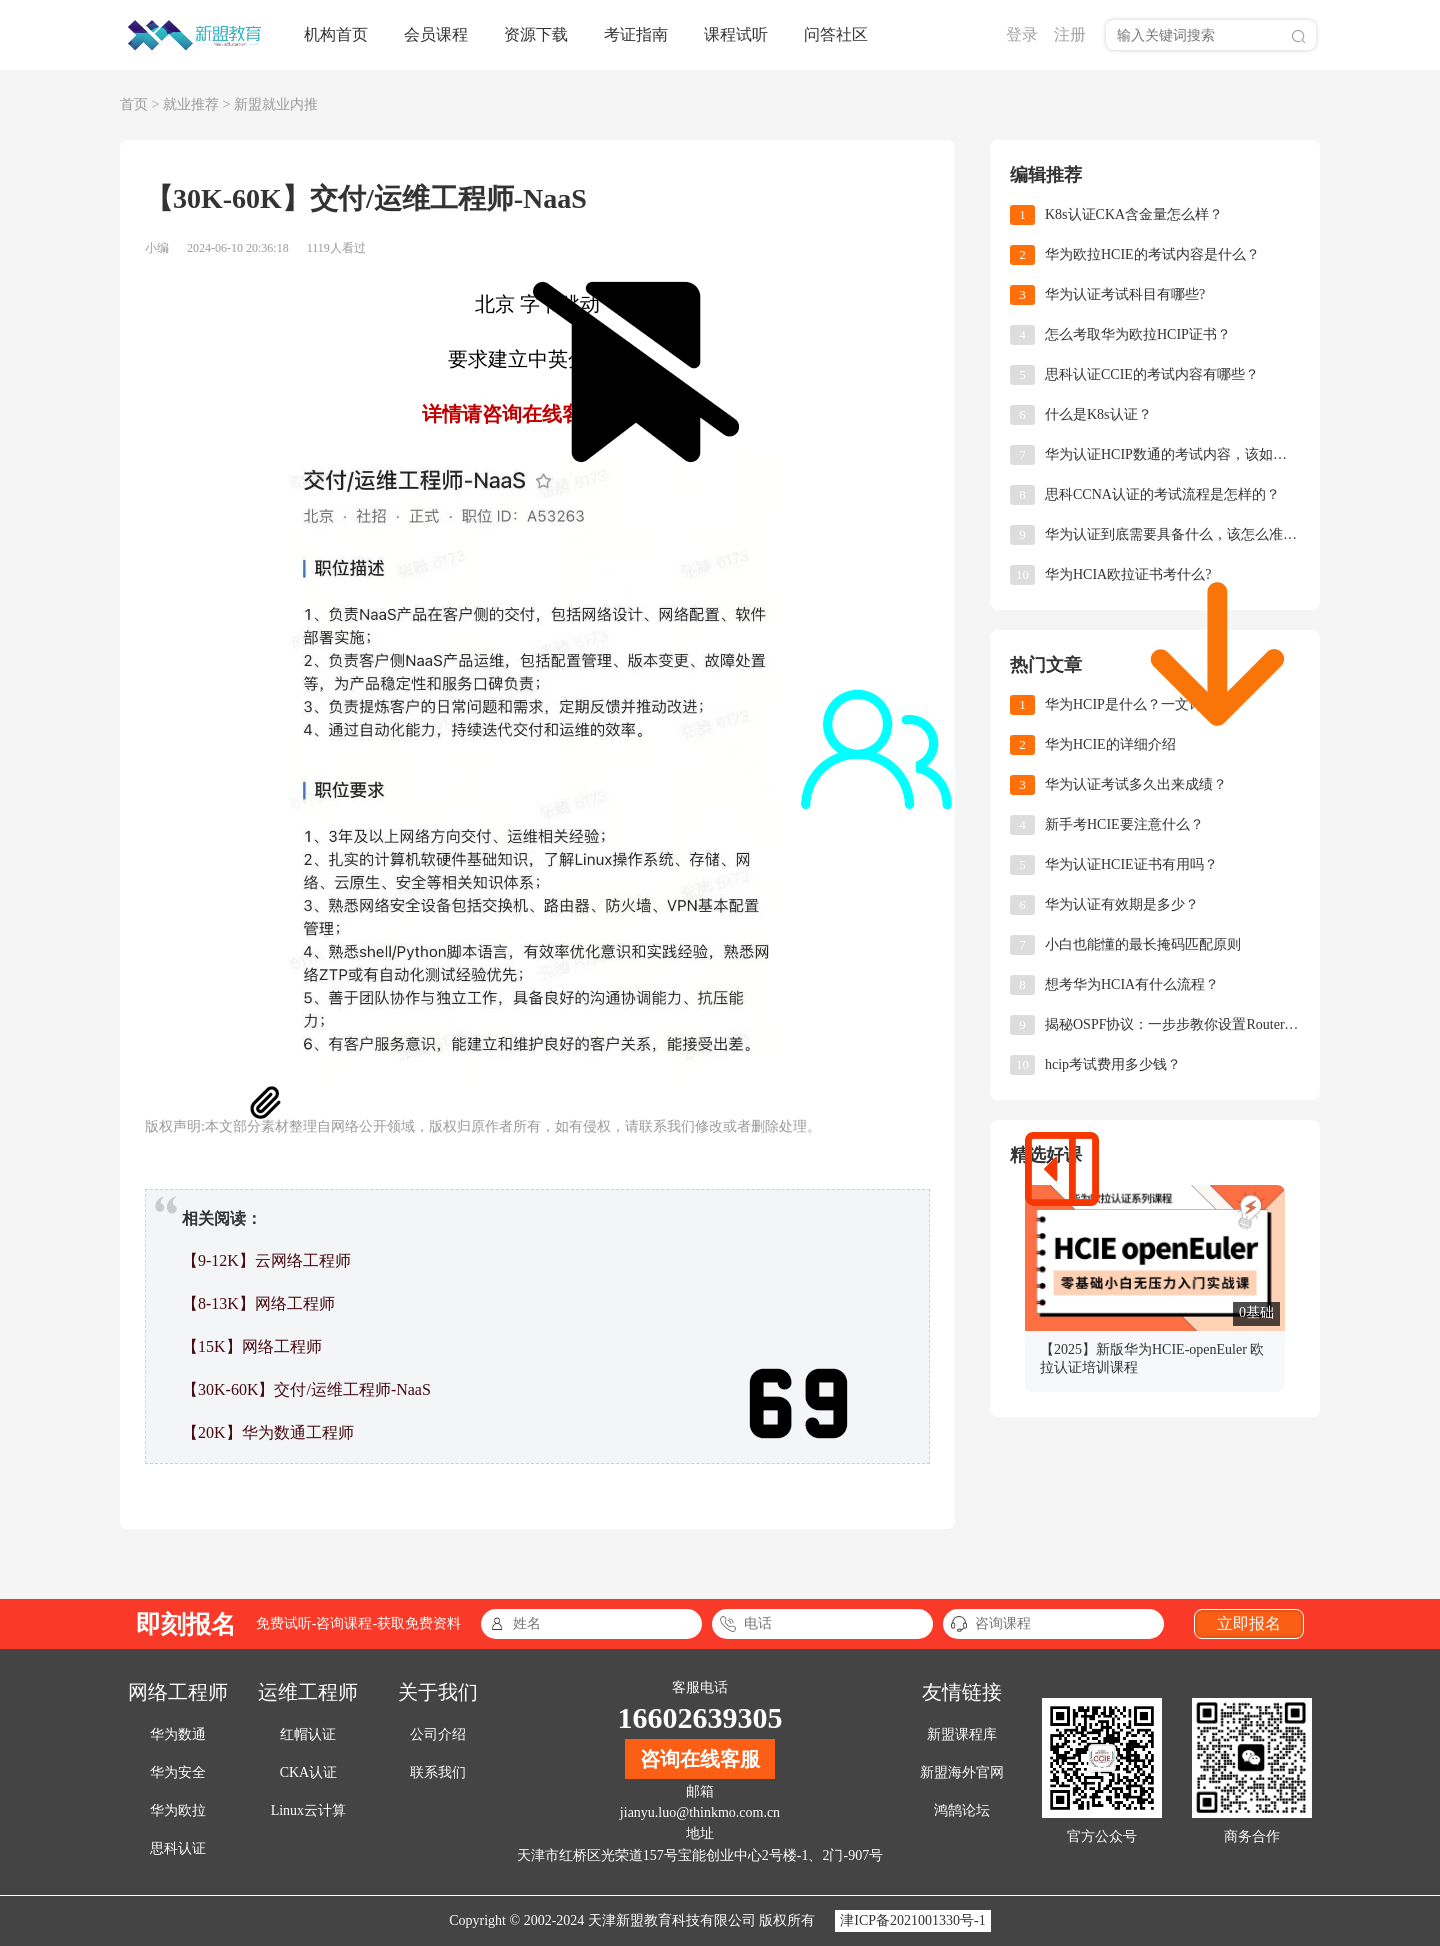 This screenshot has width=1440, height=1946. I want to click on displays the number 69 as a label or badge, so click(798, 1403).